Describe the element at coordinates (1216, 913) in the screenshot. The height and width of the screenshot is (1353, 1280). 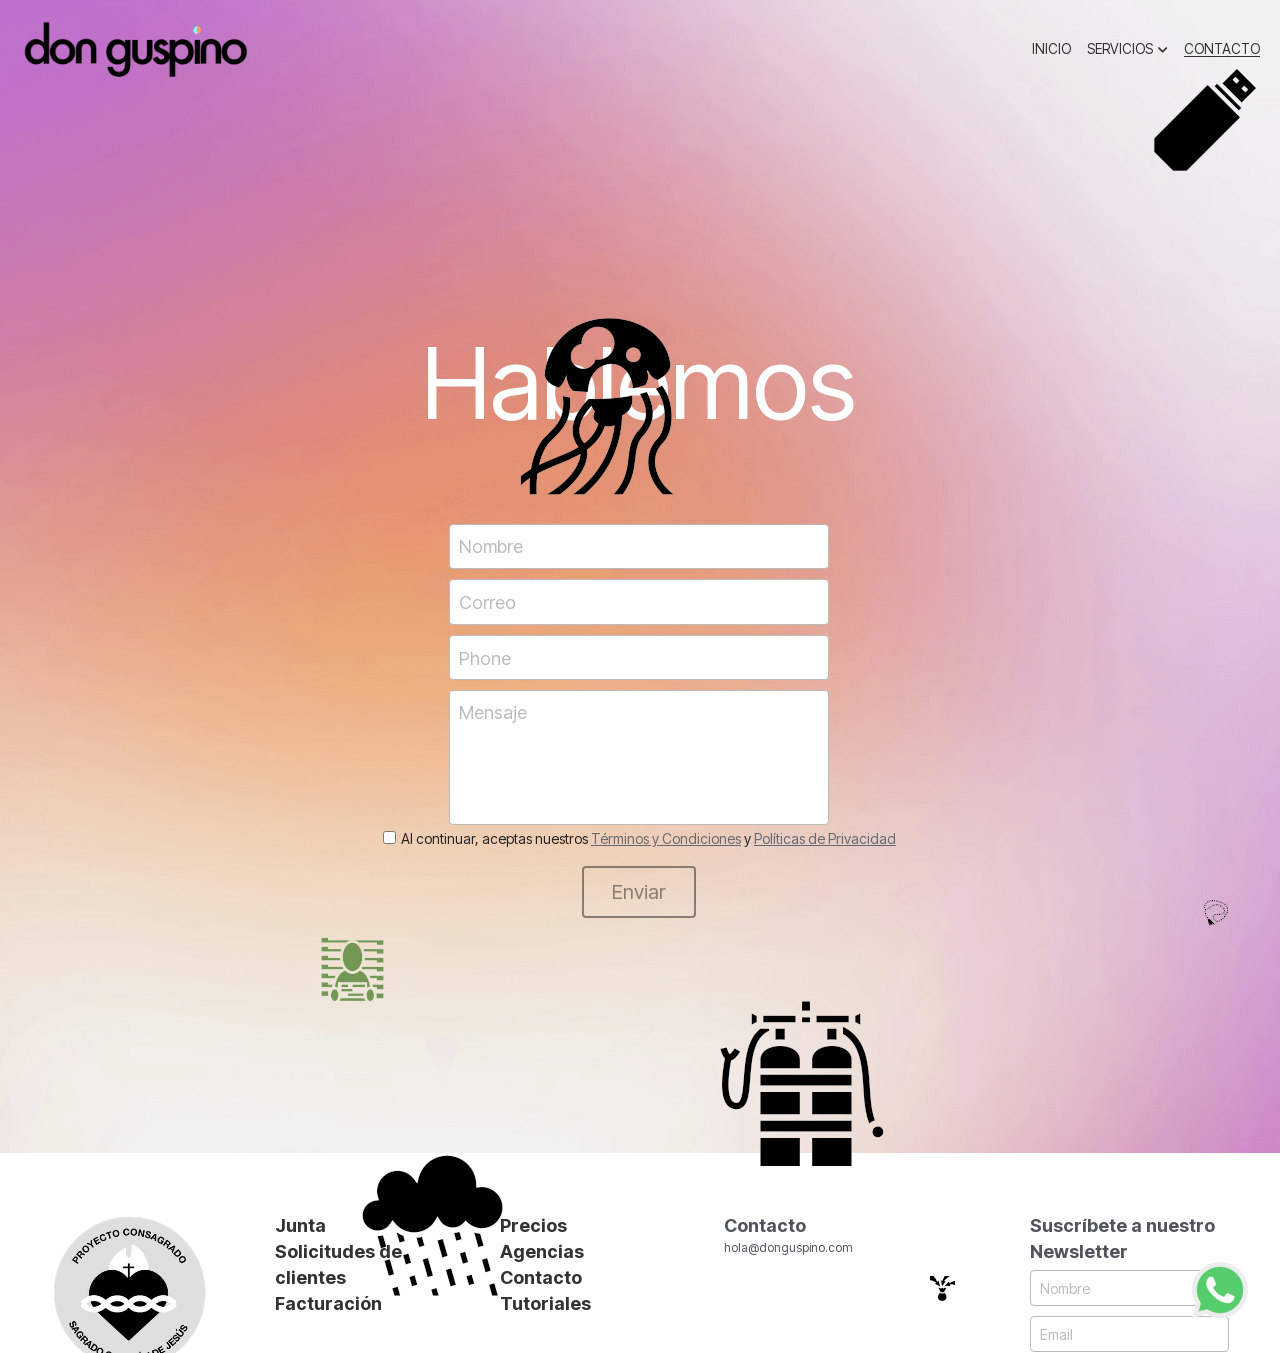
I see `access prayer or meditation features` at that location.